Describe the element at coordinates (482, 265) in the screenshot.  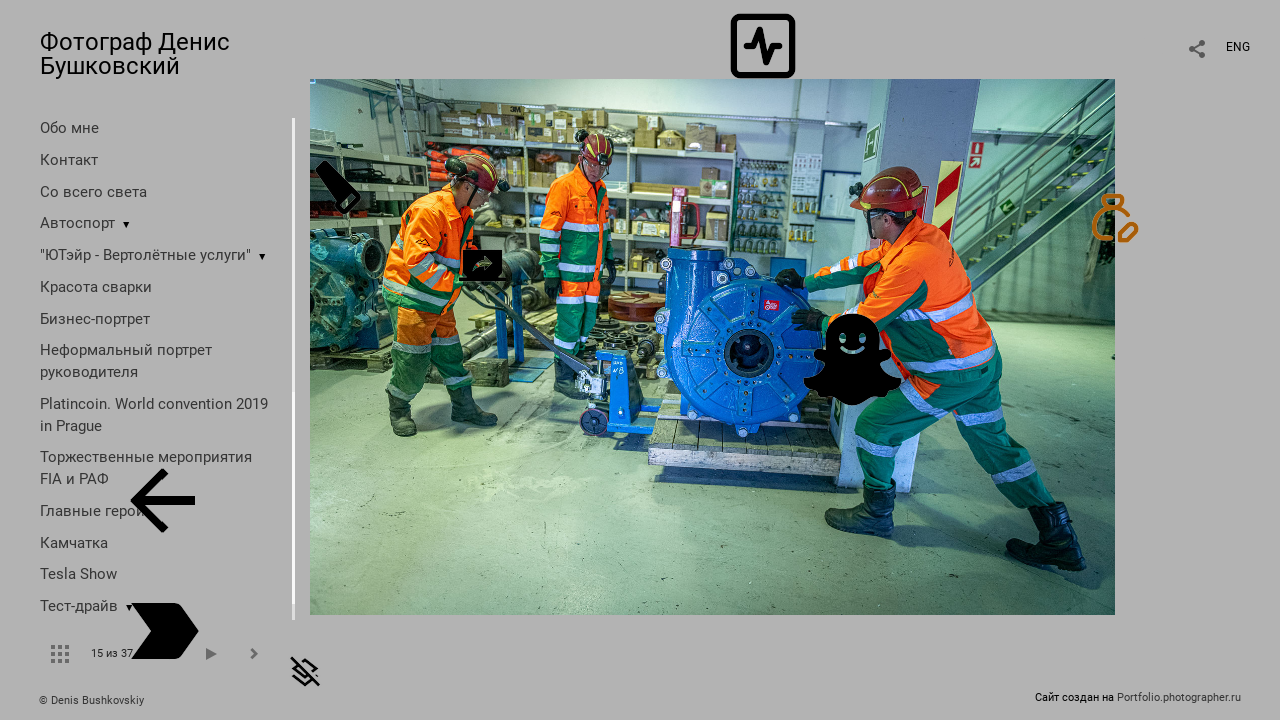
I see `start sharing your screen` at that location.